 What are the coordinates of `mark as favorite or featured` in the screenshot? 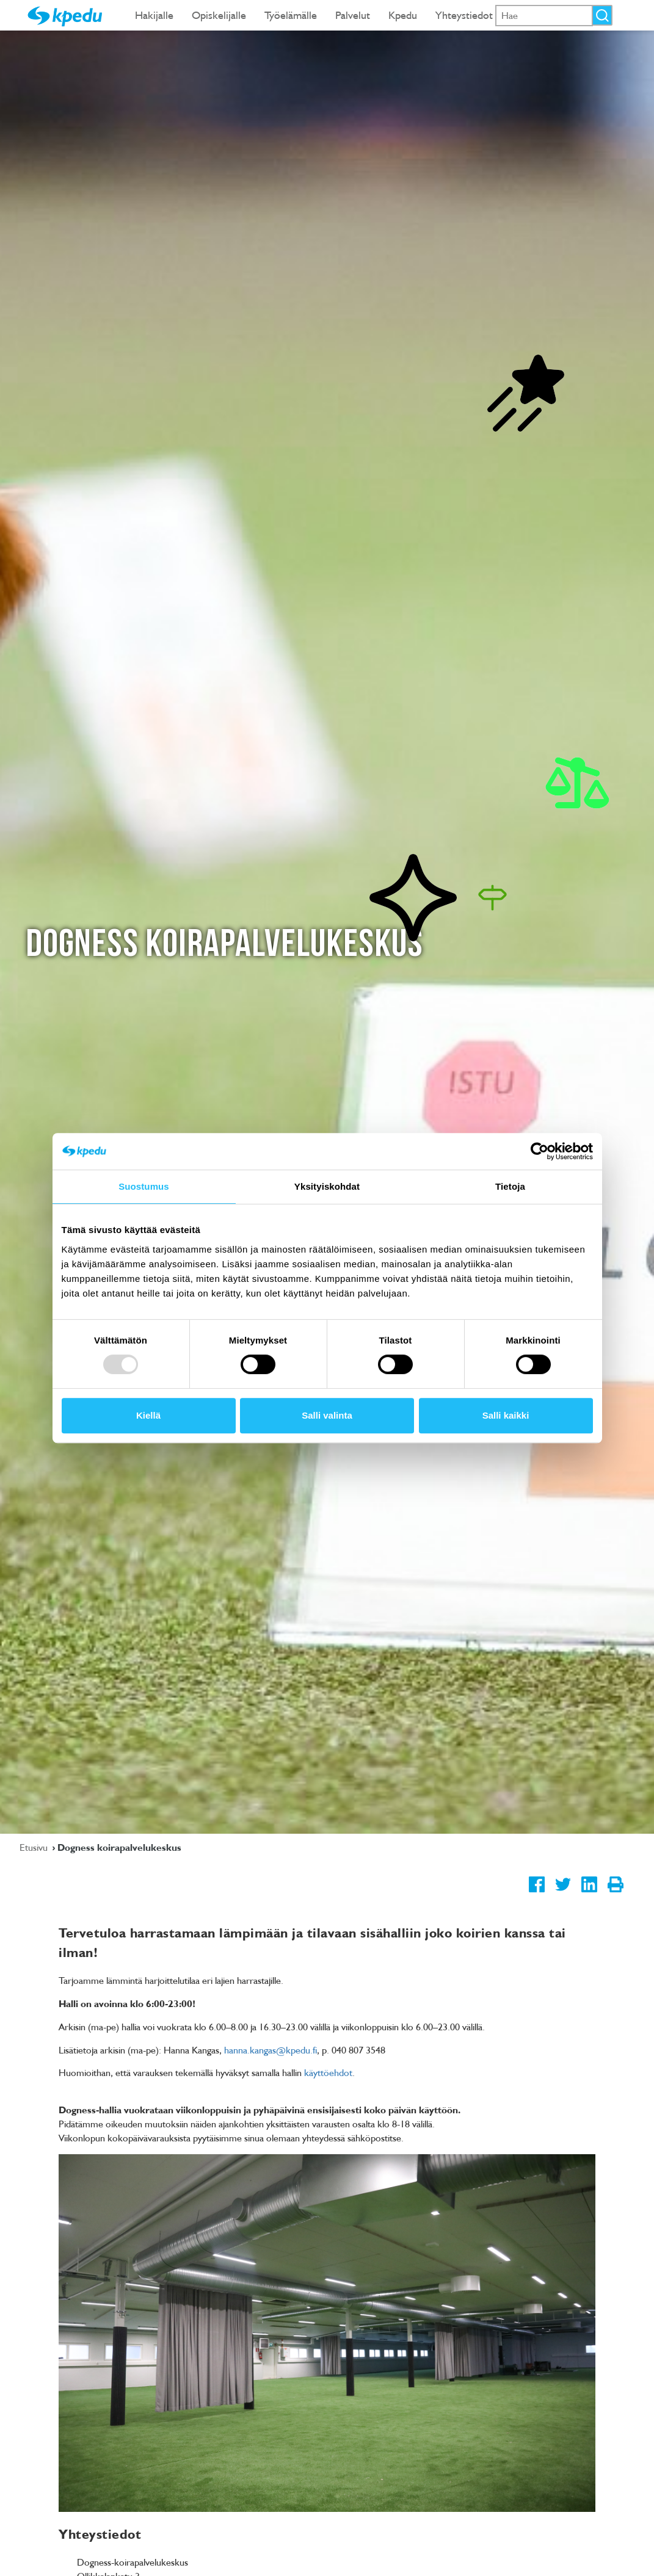 It's located at (526, 393).